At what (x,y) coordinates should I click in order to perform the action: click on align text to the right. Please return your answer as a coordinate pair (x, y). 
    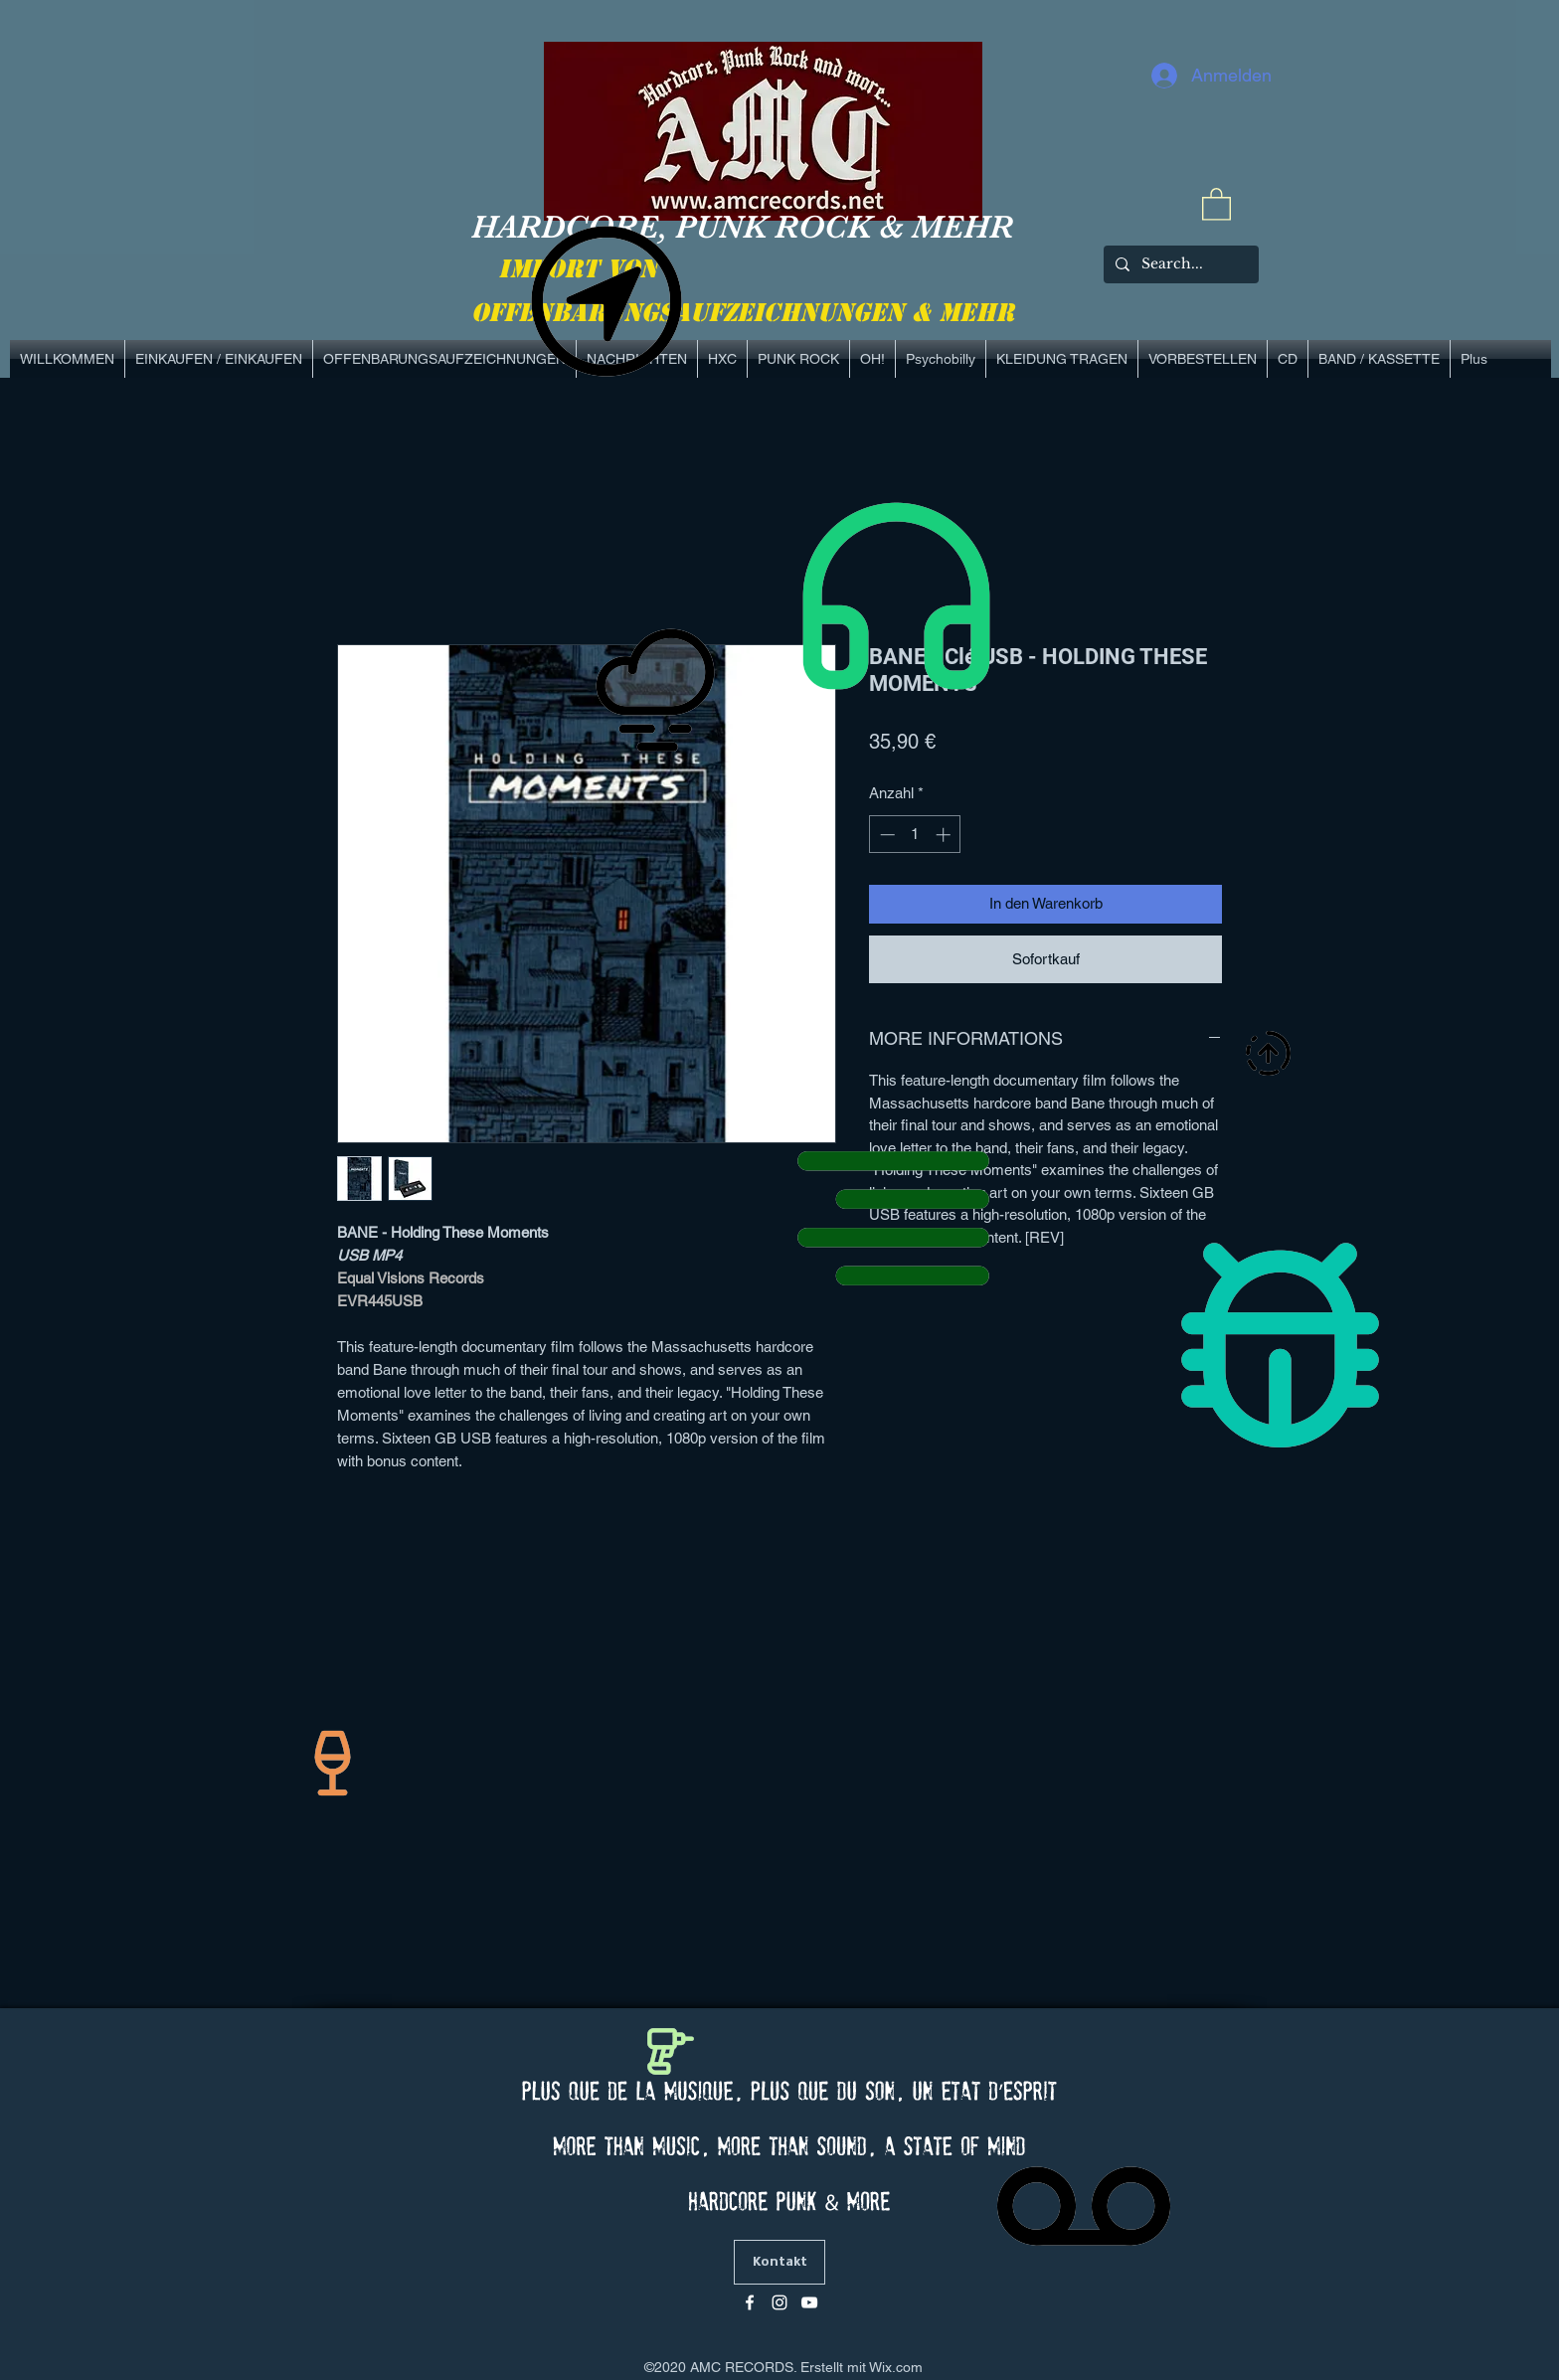
    Looking at the image, I should click on (893, 1218).